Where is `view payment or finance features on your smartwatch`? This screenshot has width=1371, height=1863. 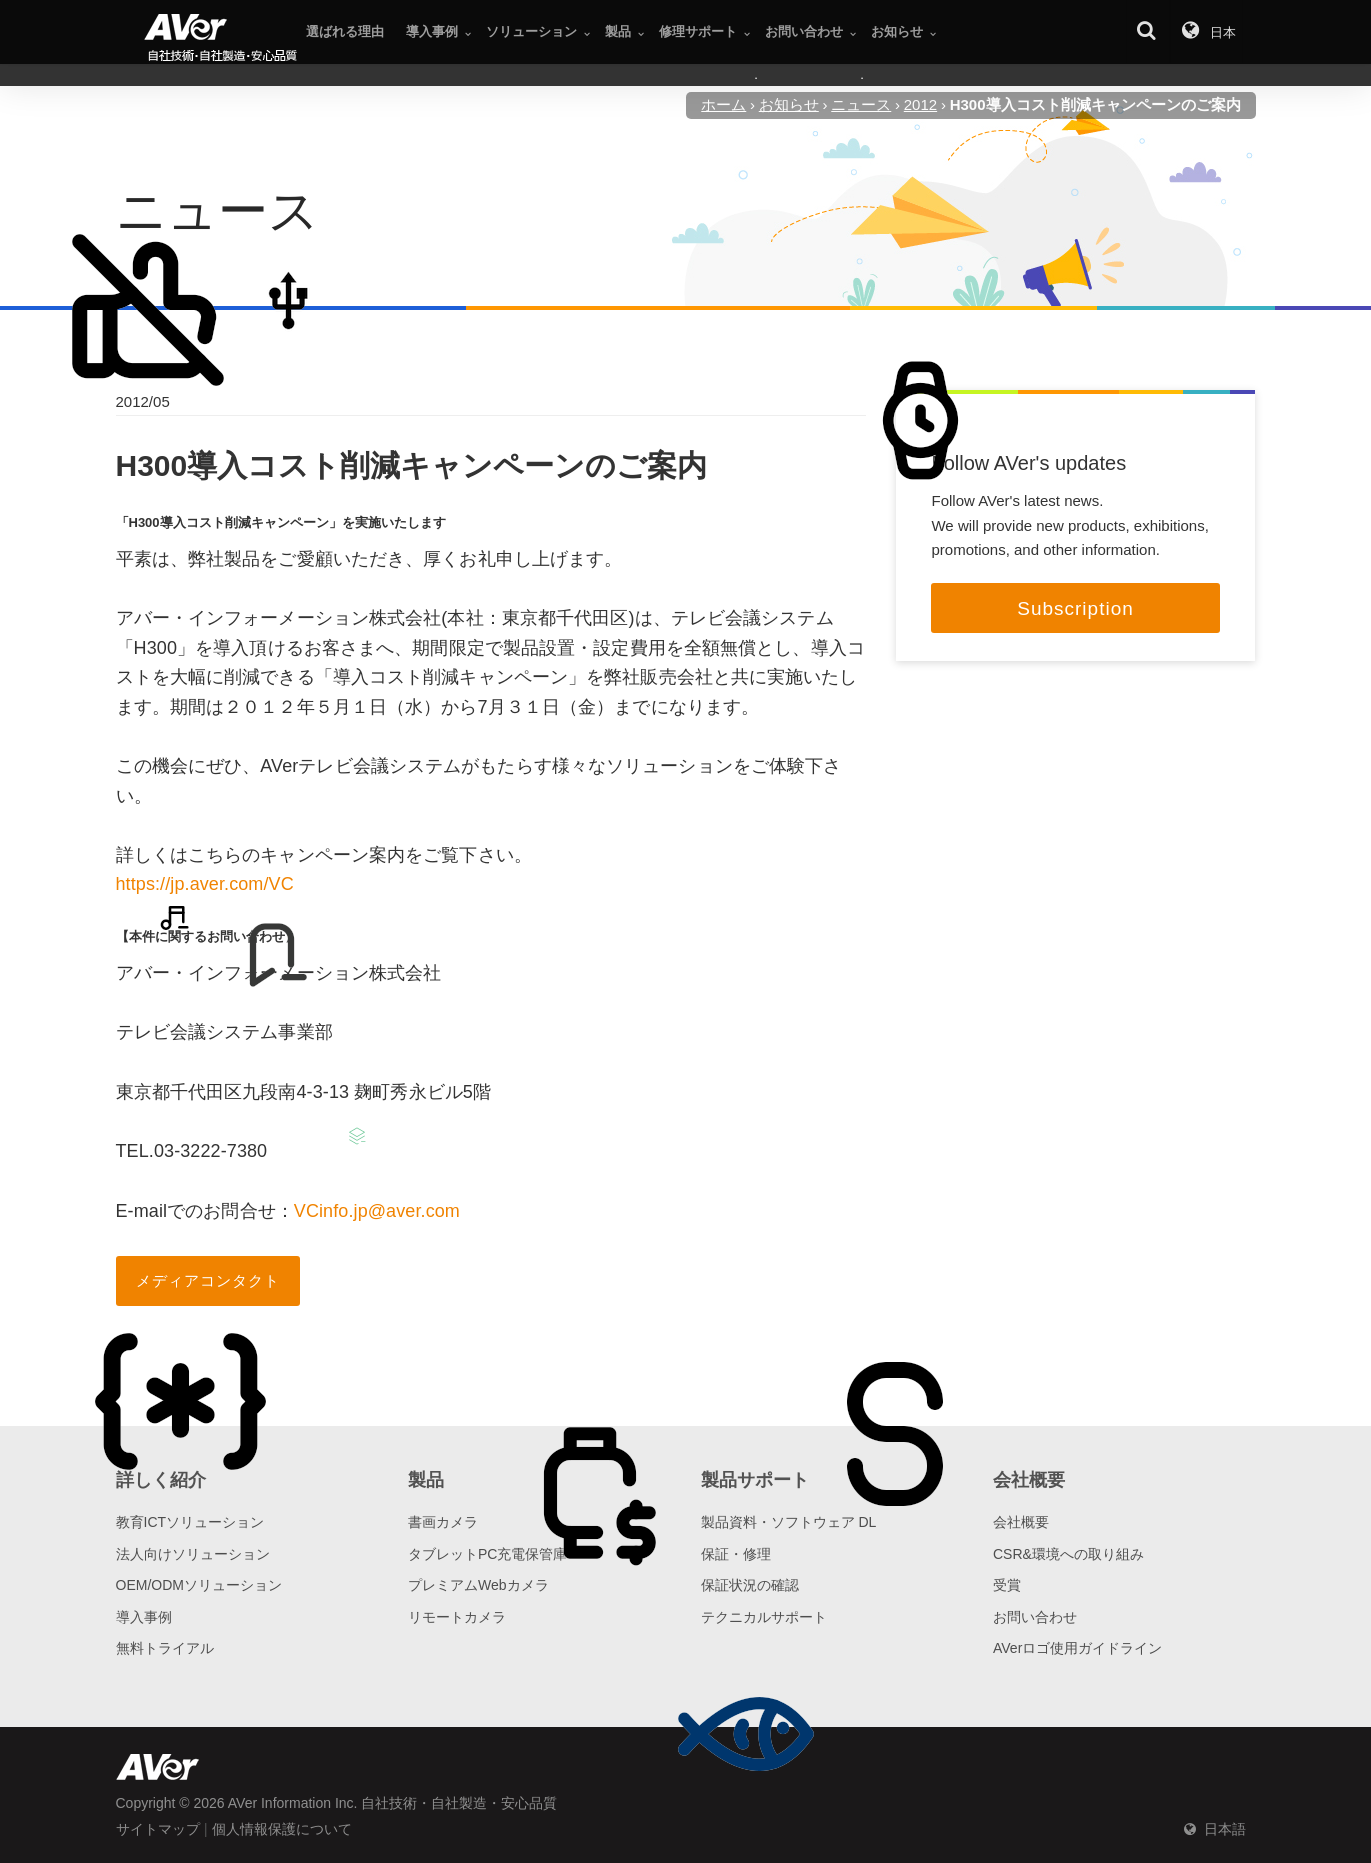
view payment or finance features on your smartwatch is located at coordinates (590, 1493).